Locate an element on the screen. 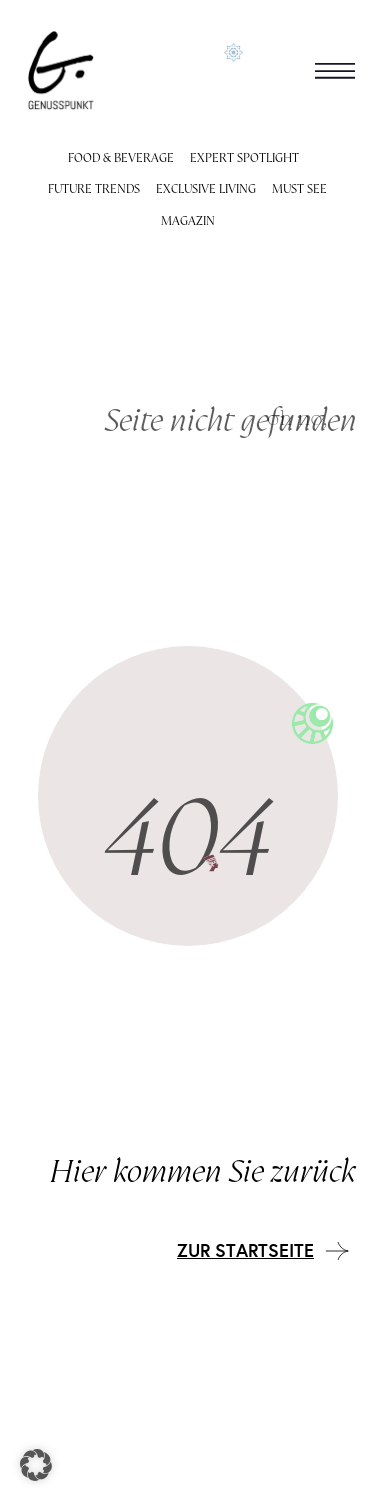  access egyptian or ancient history themed content is located at coordinates (211, 863).